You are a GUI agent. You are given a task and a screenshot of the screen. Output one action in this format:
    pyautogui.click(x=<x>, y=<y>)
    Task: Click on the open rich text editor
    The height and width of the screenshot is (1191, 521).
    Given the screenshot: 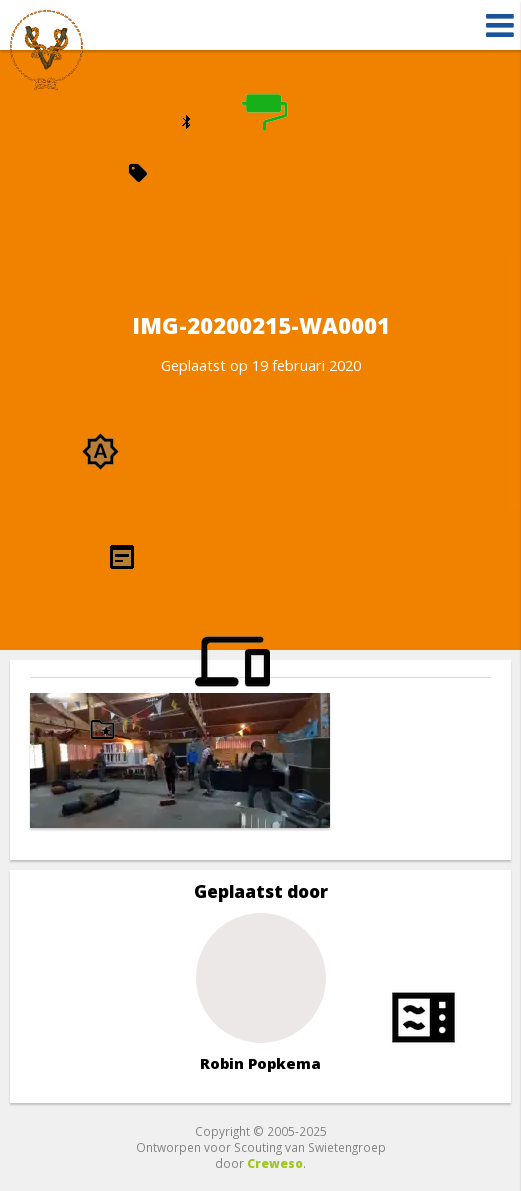 What is the action you would take?
    pyautogui.click(x=122, y=557)
    